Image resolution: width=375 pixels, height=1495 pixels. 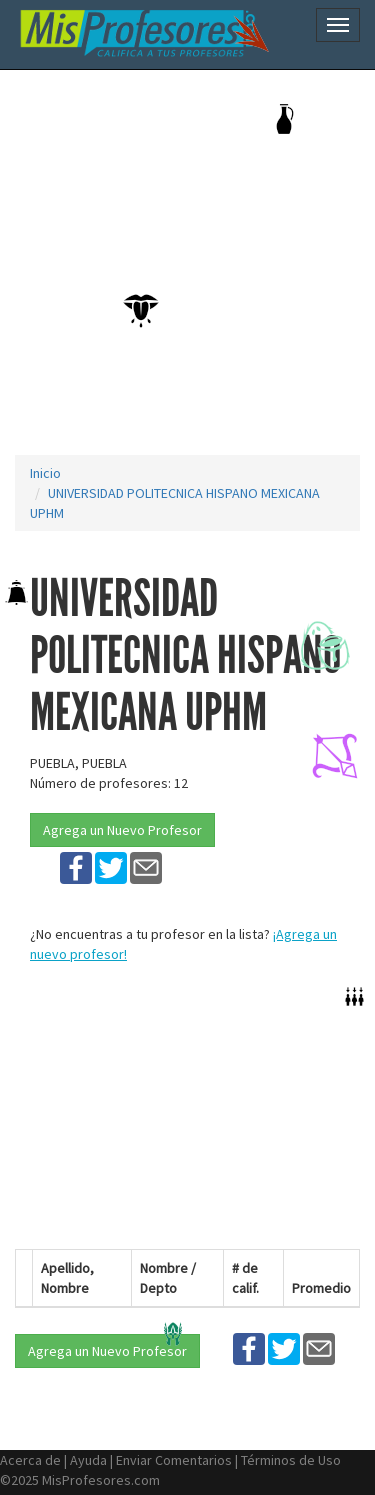 I want to click on downgrade team membership or plan tier, so click(x=354, y=996).